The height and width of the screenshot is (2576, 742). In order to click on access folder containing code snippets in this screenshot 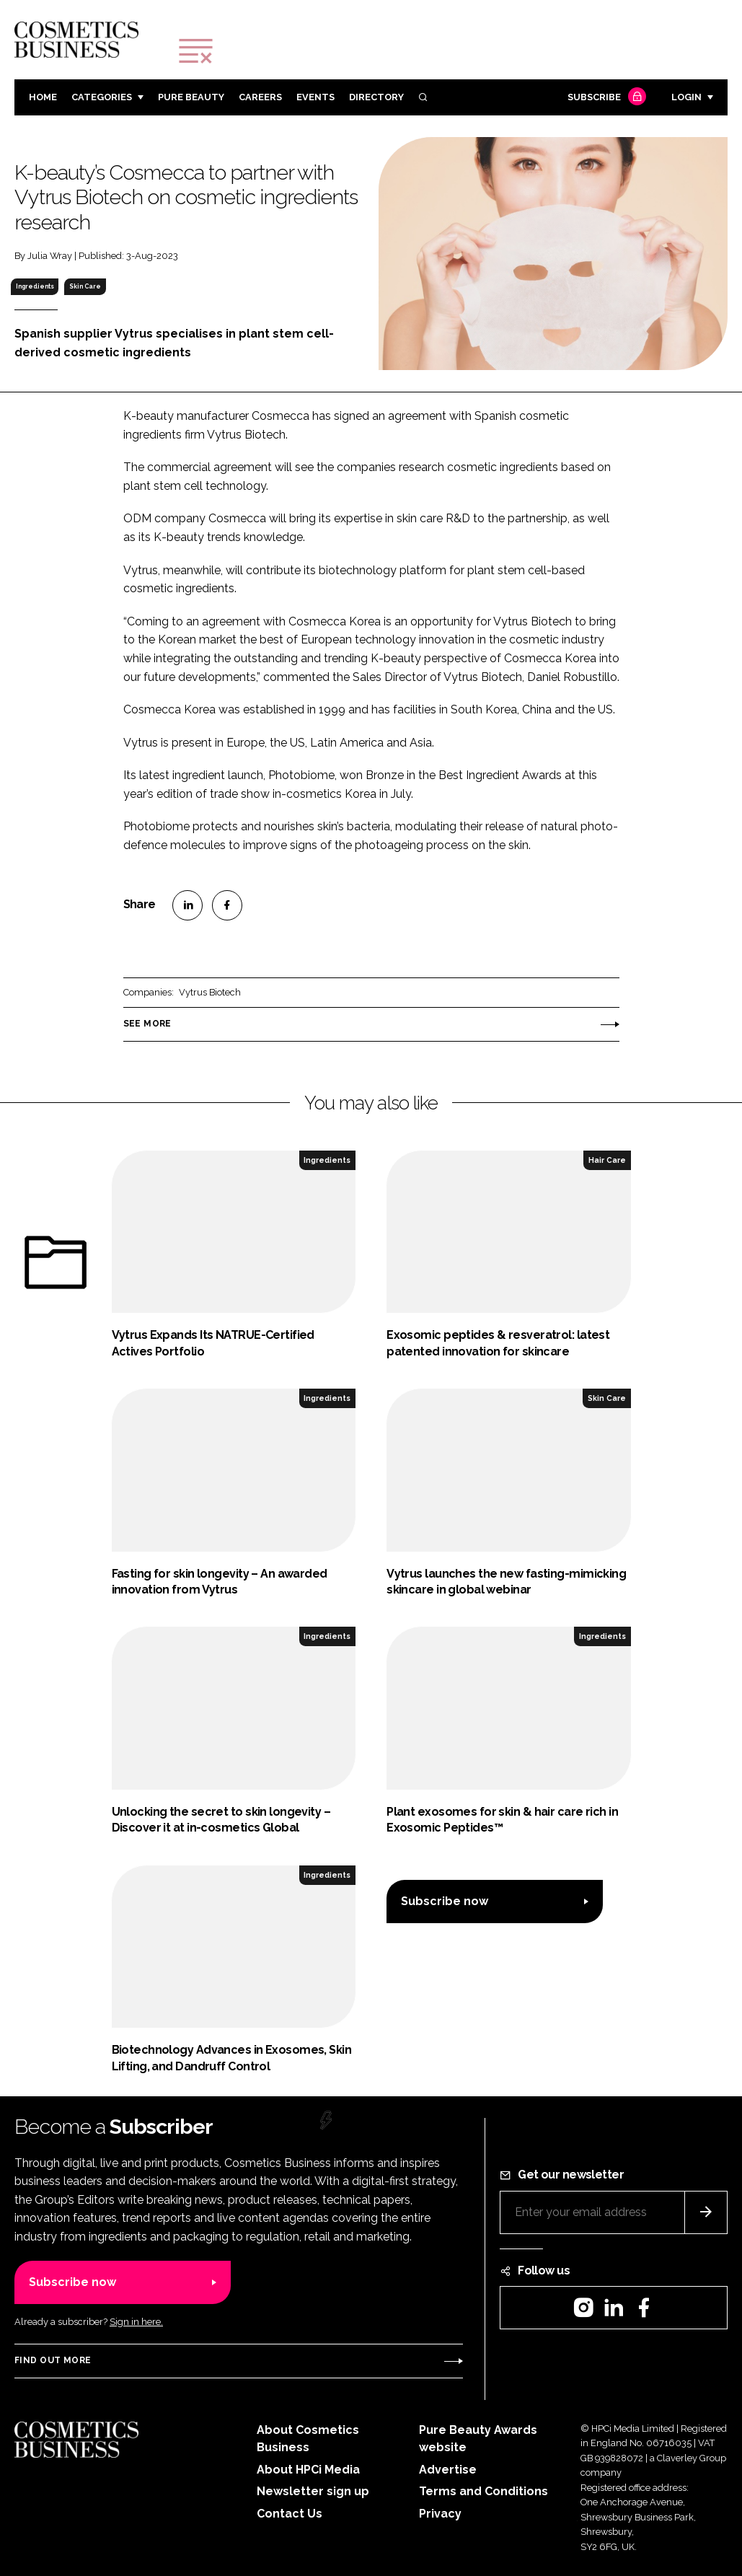, I will do `click(575, 2521)`.